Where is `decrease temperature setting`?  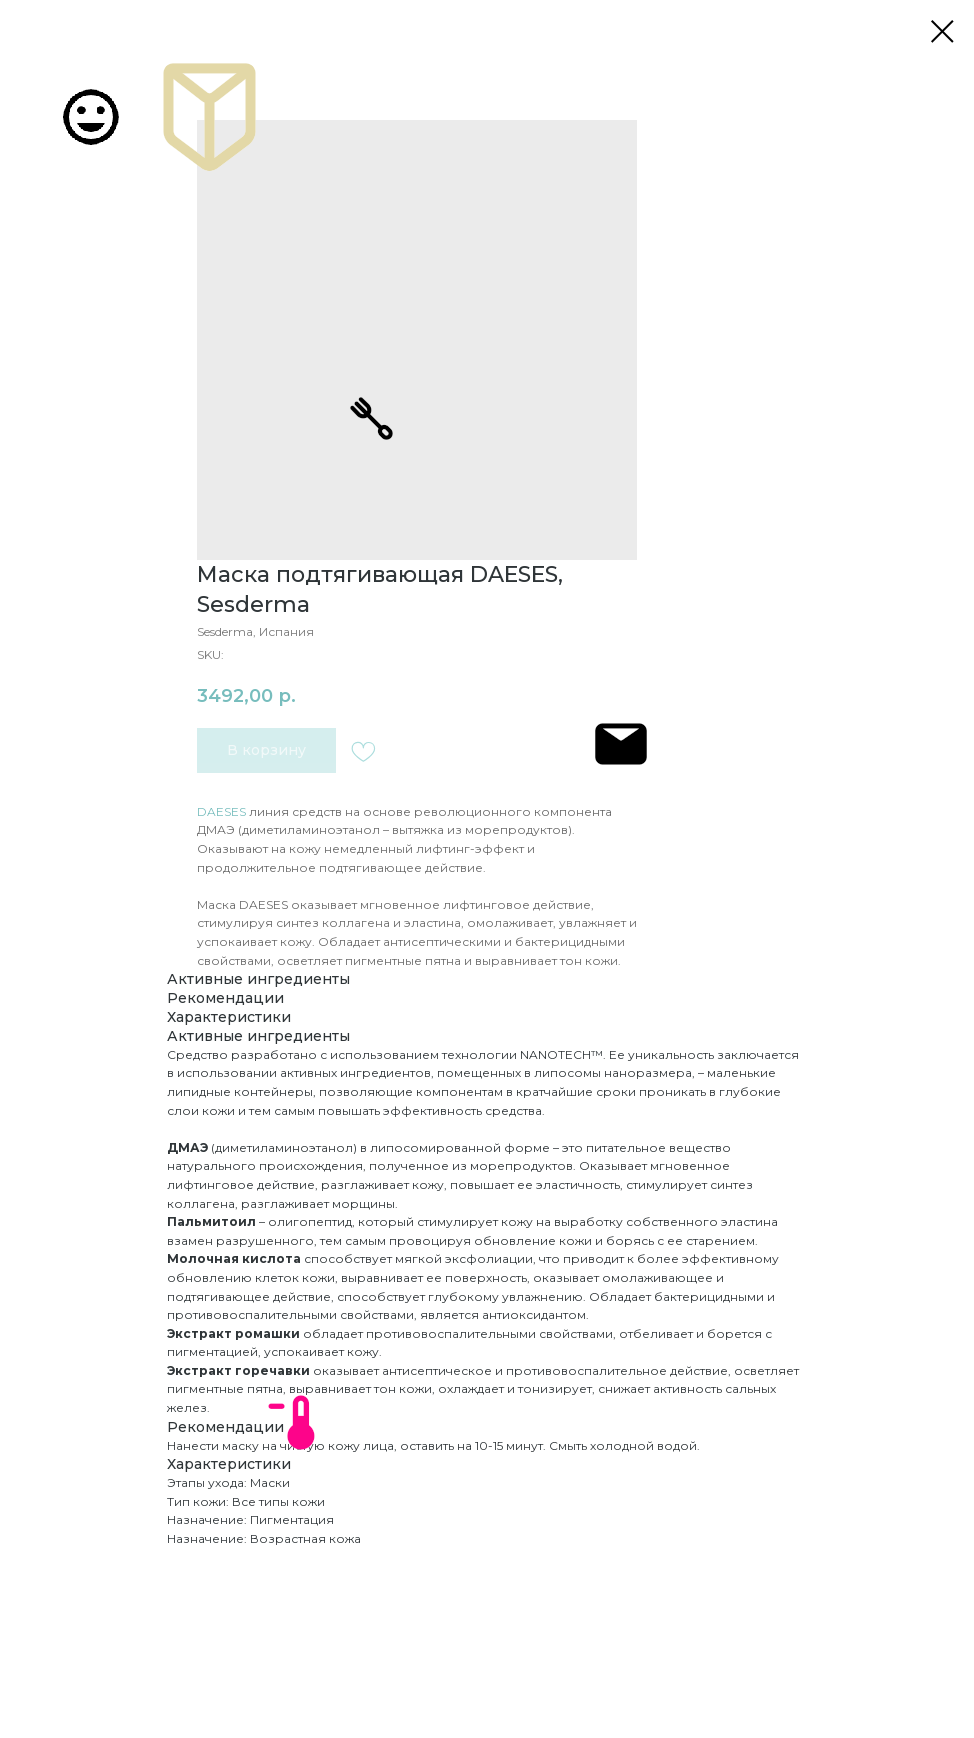
decrease temperature setting is located at coordinates (295, 1422).